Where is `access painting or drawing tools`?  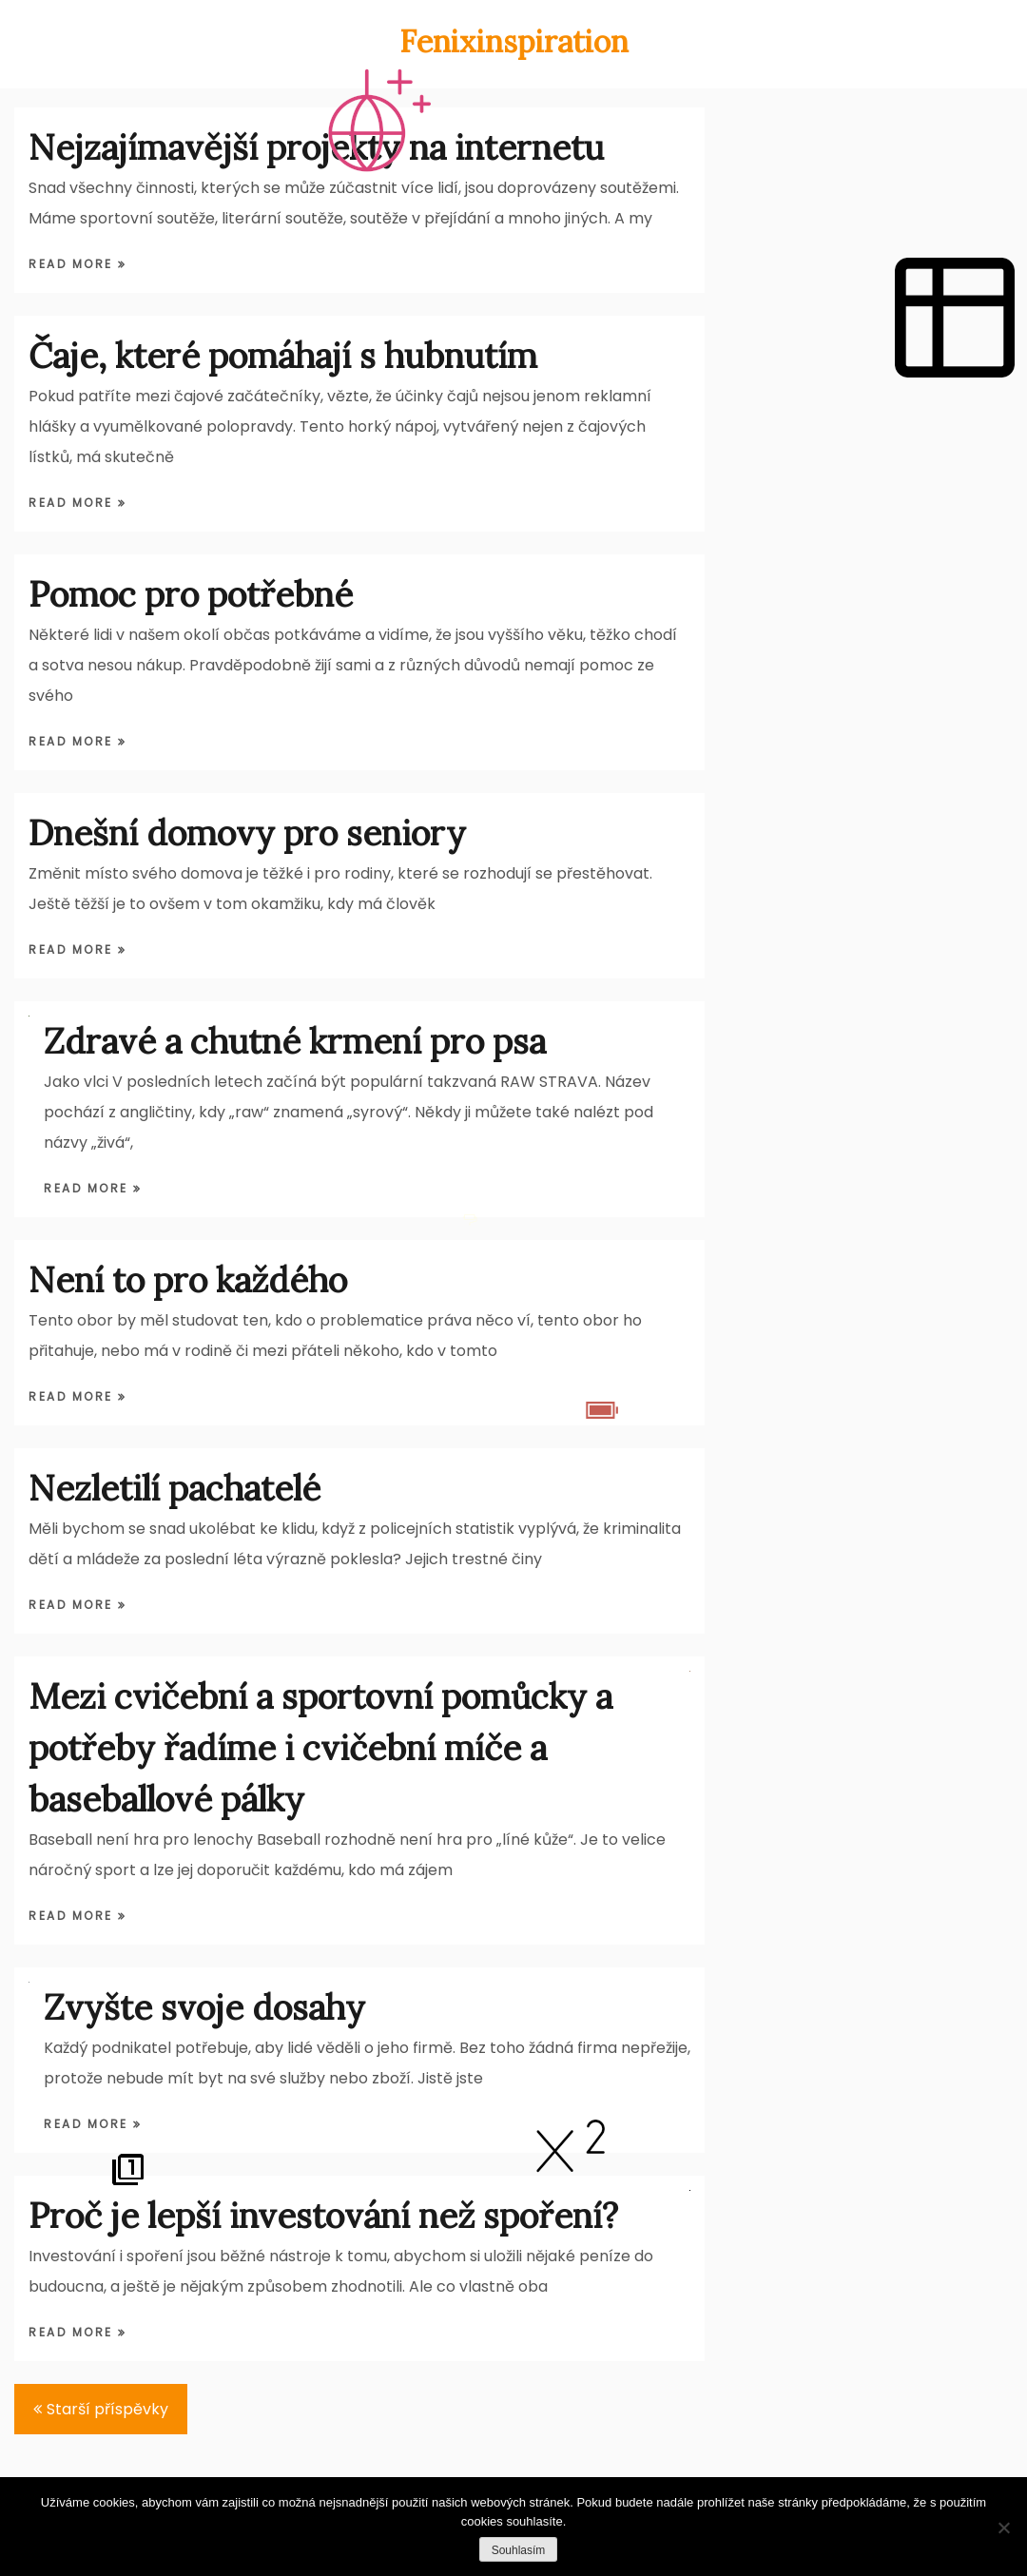
access painting or drawing tools is located at coordinates (470, 1219).